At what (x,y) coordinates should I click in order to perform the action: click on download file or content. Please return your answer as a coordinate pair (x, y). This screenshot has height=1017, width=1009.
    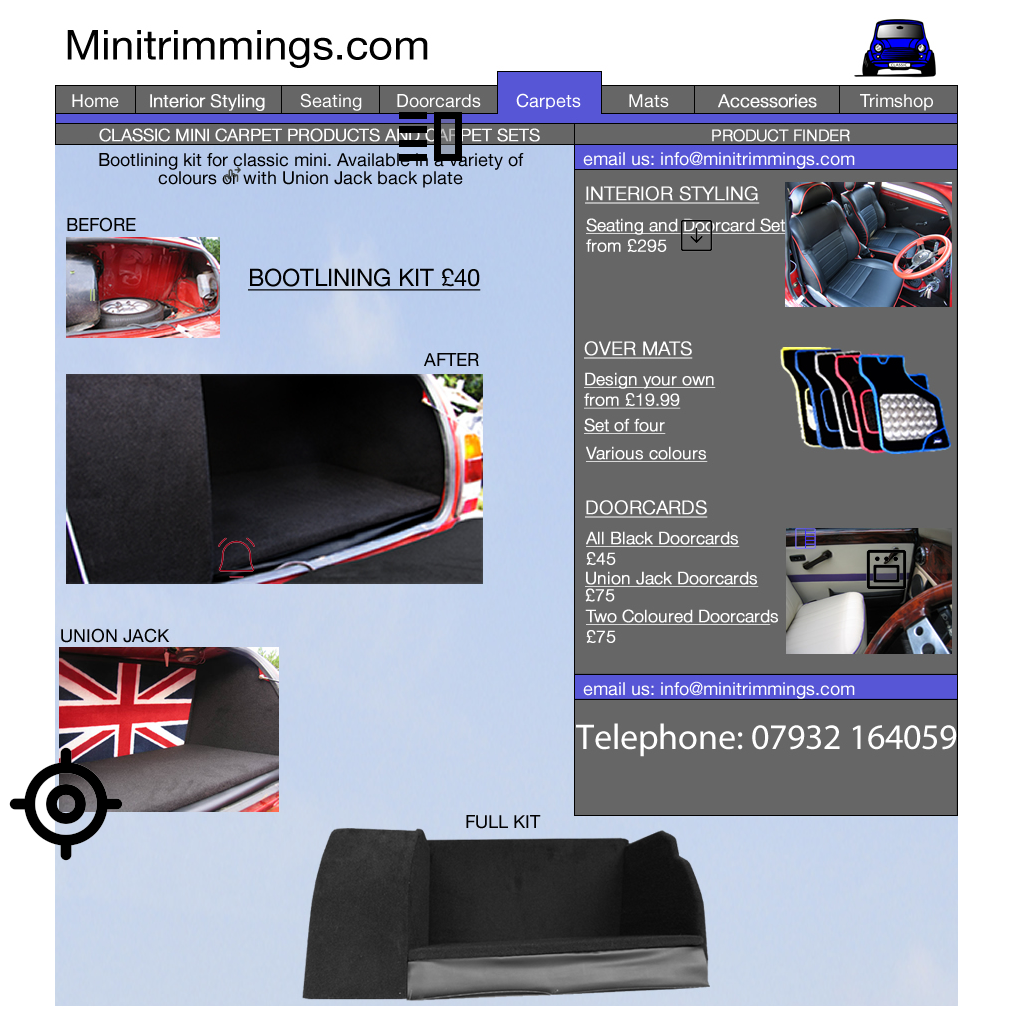
    Looking at the image, I should click on (696, 235).